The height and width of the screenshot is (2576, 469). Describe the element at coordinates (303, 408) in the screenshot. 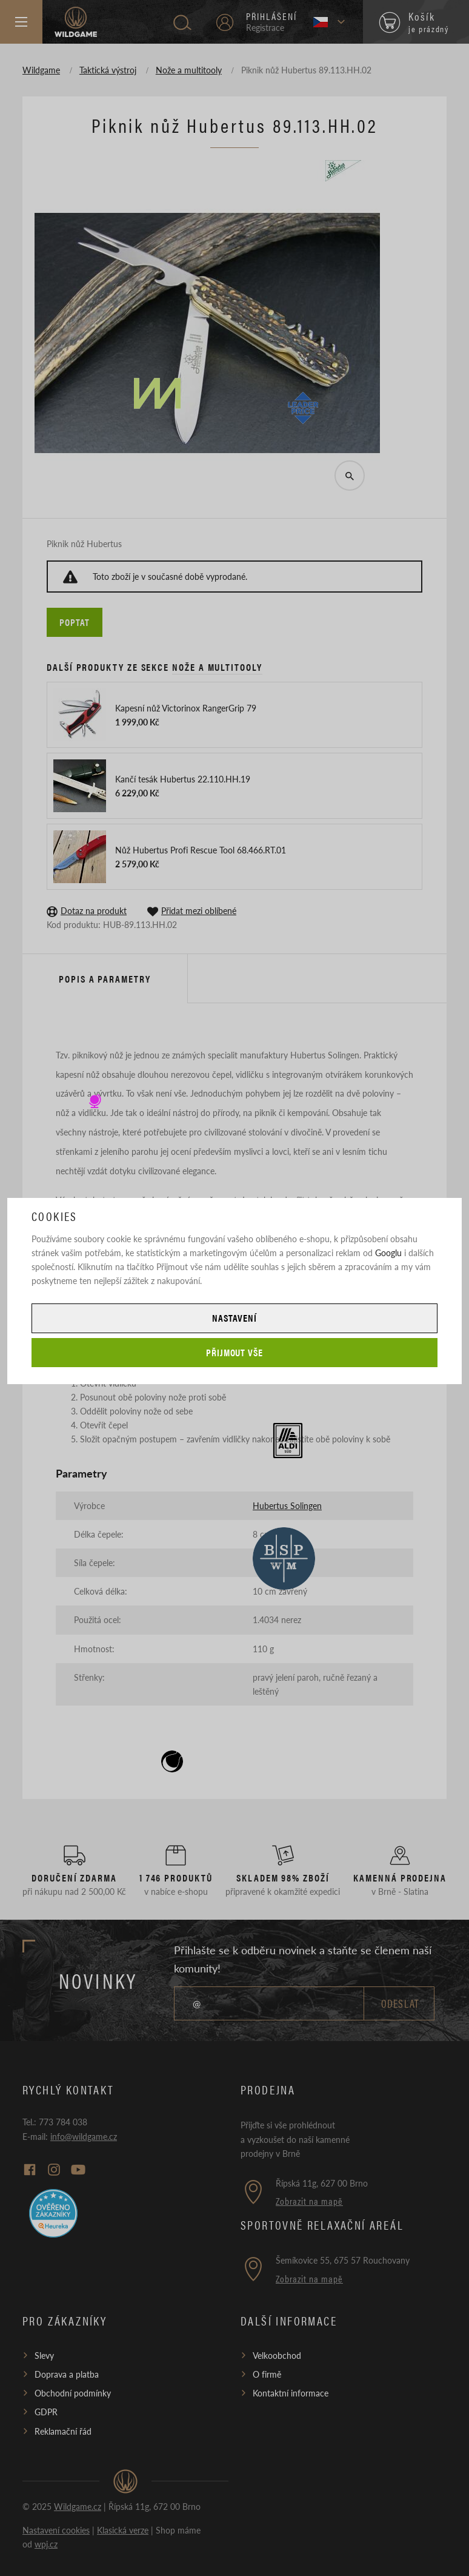

I see `leader price brand logo` at that location.